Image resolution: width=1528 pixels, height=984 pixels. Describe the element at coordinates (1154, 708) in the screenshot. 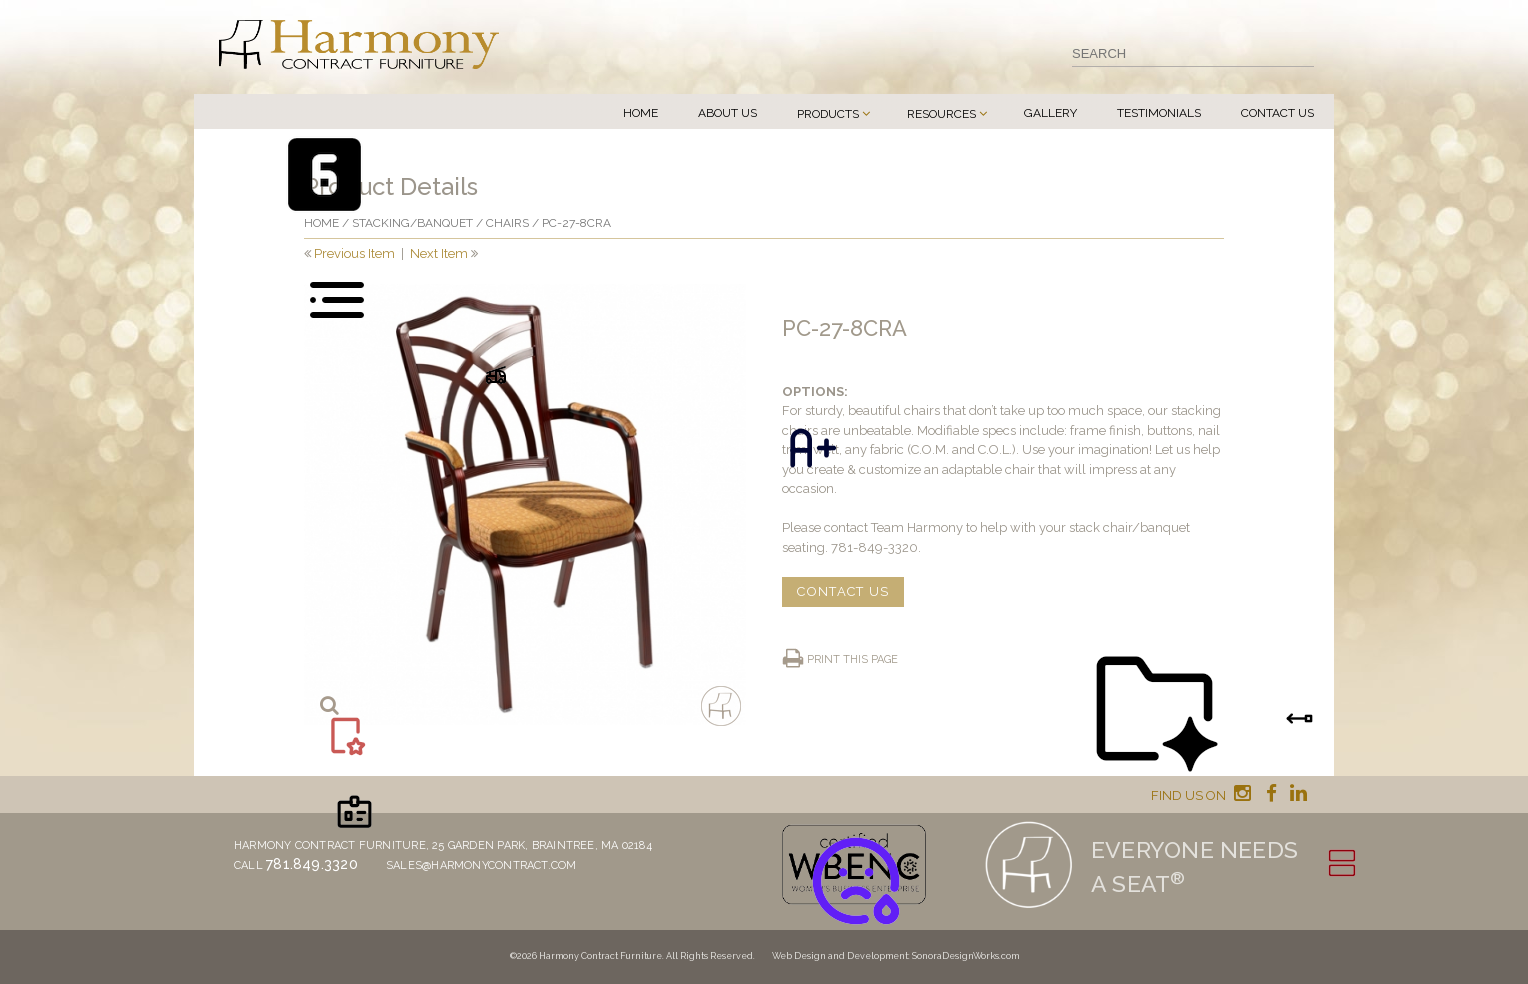

I see `create a new space or workspace` at that location.